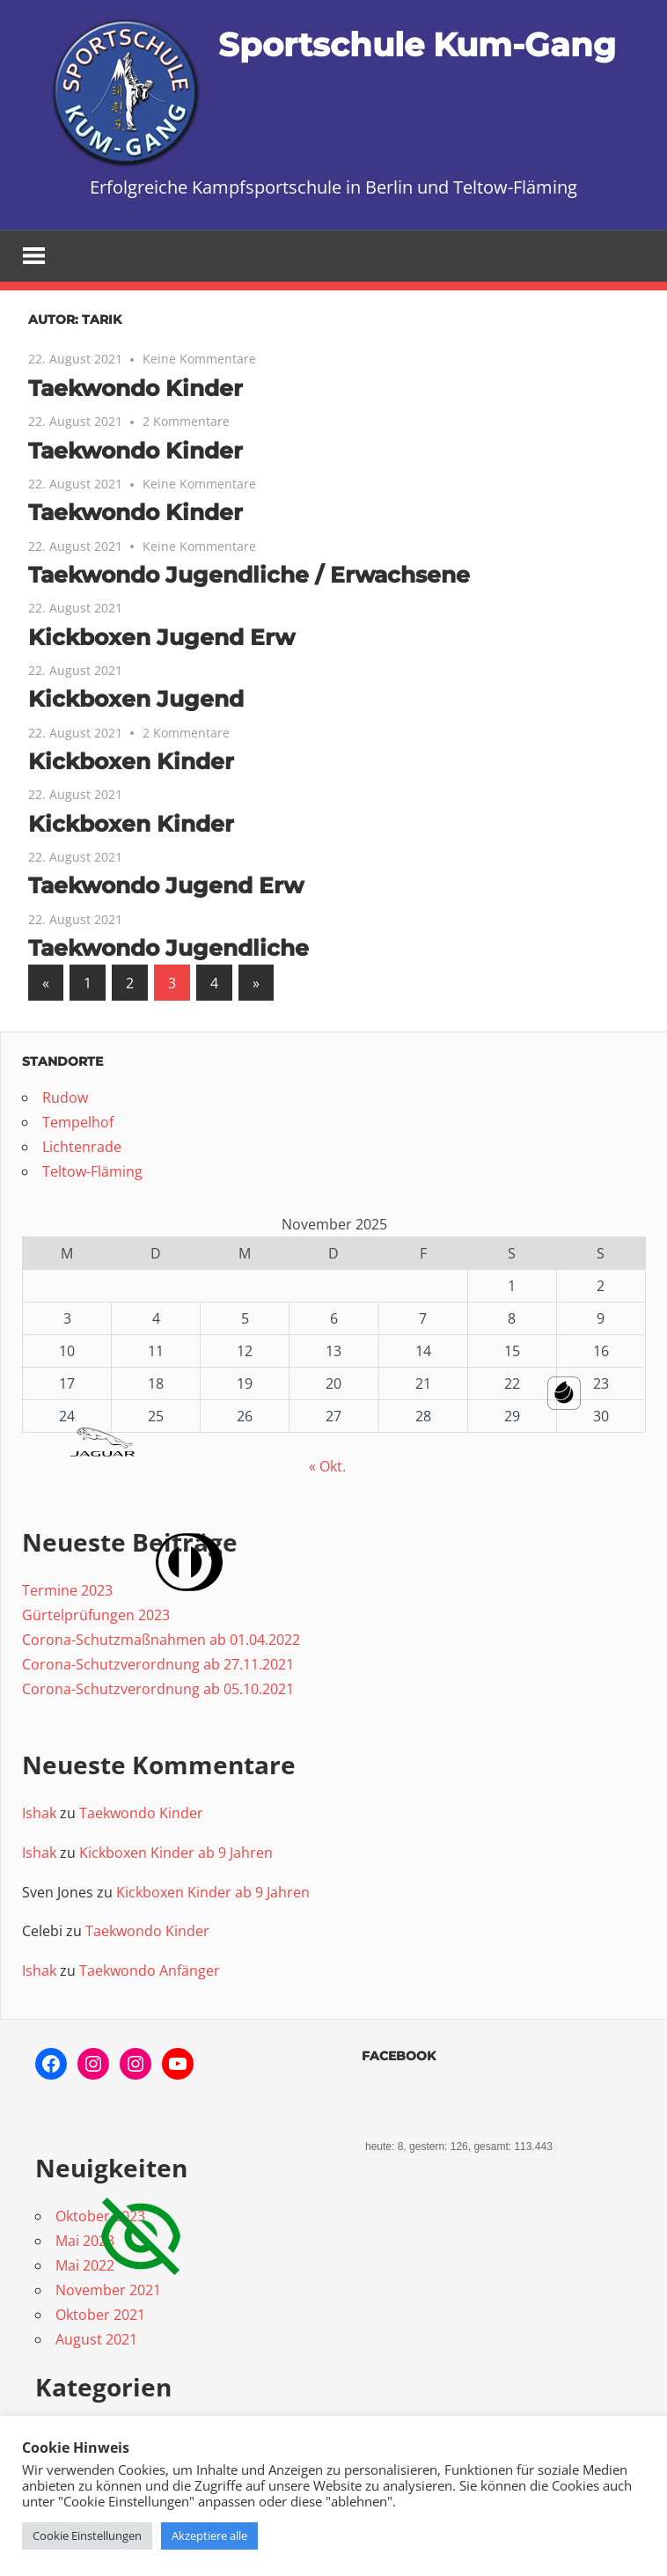 The height and width of the screenshot is (2576, 667). What do you see at coordinates (102, 1442) in the screenshot?
I see `jaguar brand logo` at bounding box center [102, 1442].